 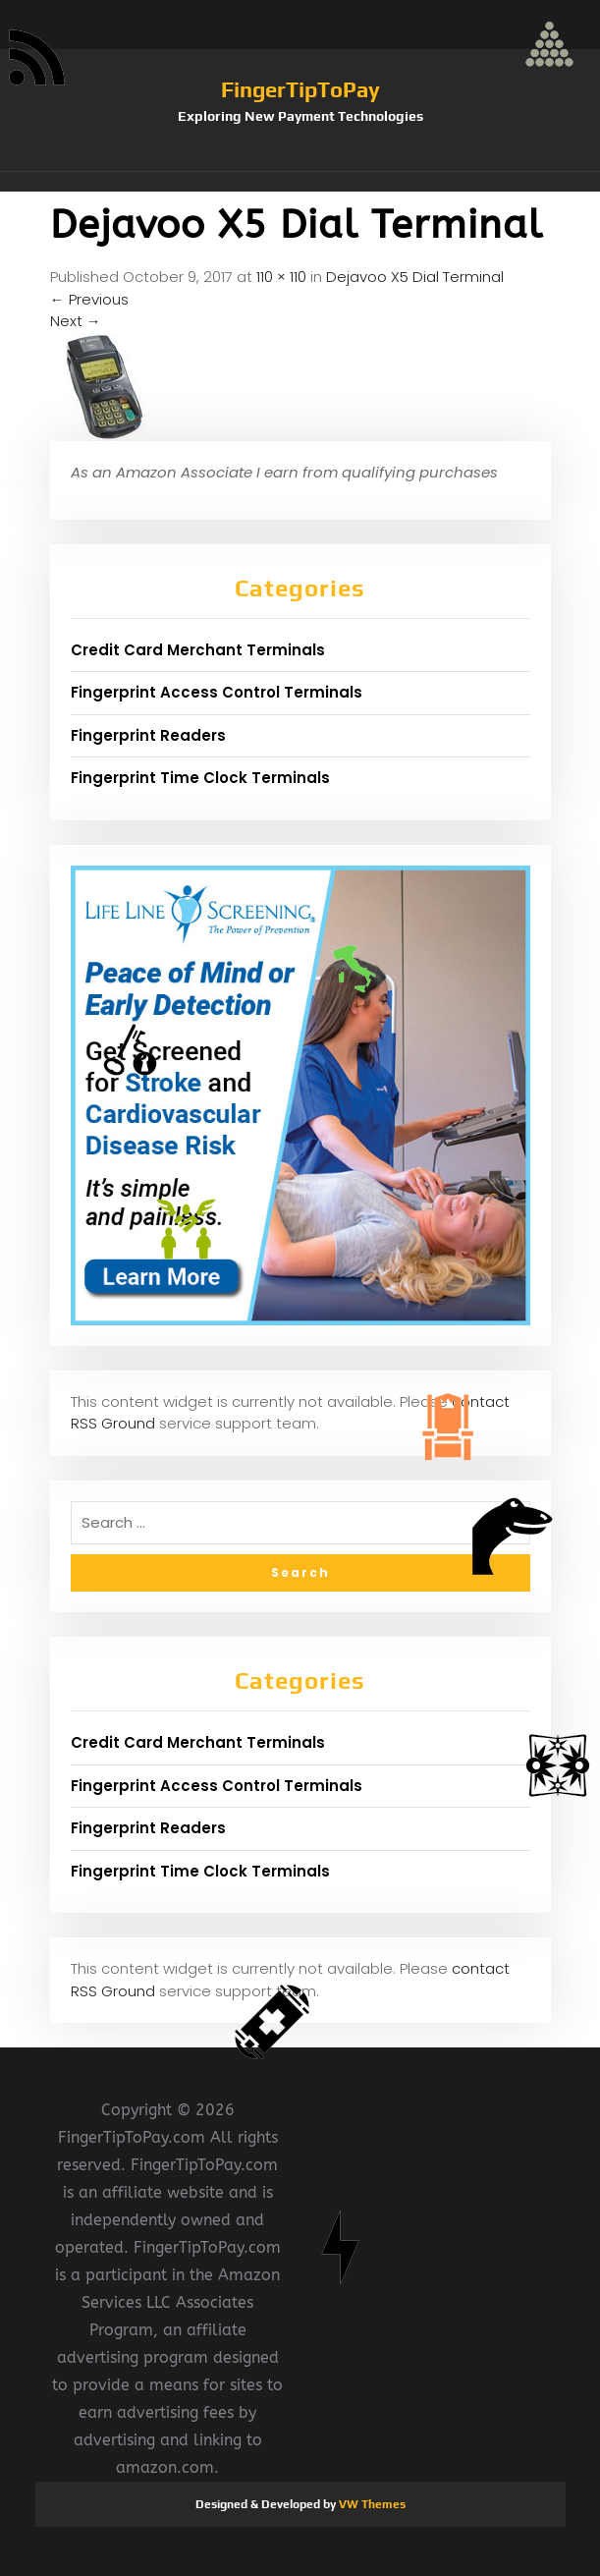 What do you see at coordinates (272, 2022) in the screenshot?
I see `use a health potion or healing item` at bounding box center [272, 2022].